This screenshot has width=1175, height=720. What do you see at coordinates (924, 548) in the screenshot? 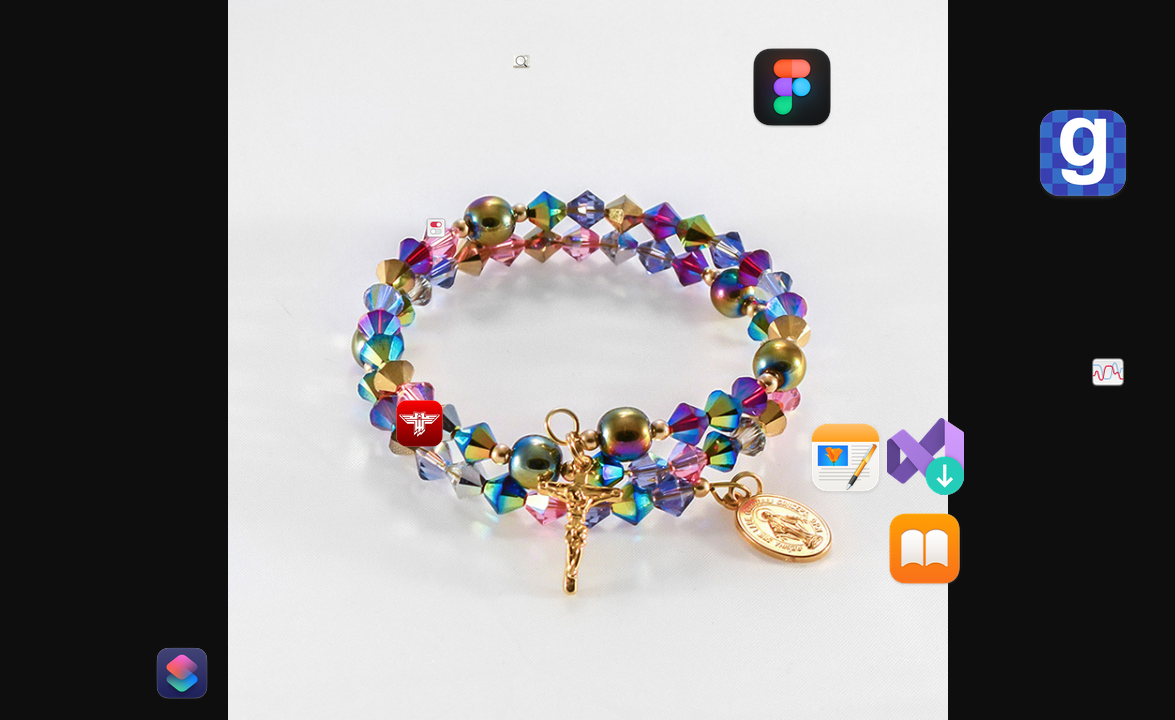
I see `open Apple Books app` at bounding box center [924, 548].